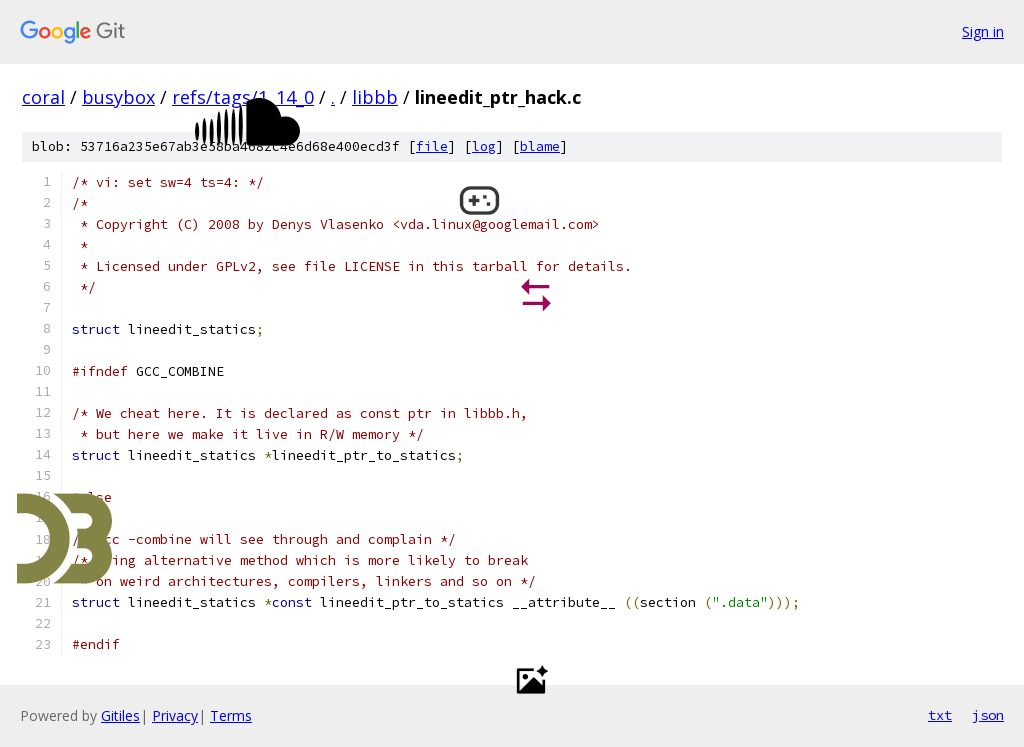 The image size is (1024, 747). What do you see at coordinates (536, 295) in the screenshot?
I see `switch or swap between two items` at bounding box center [536, 295].